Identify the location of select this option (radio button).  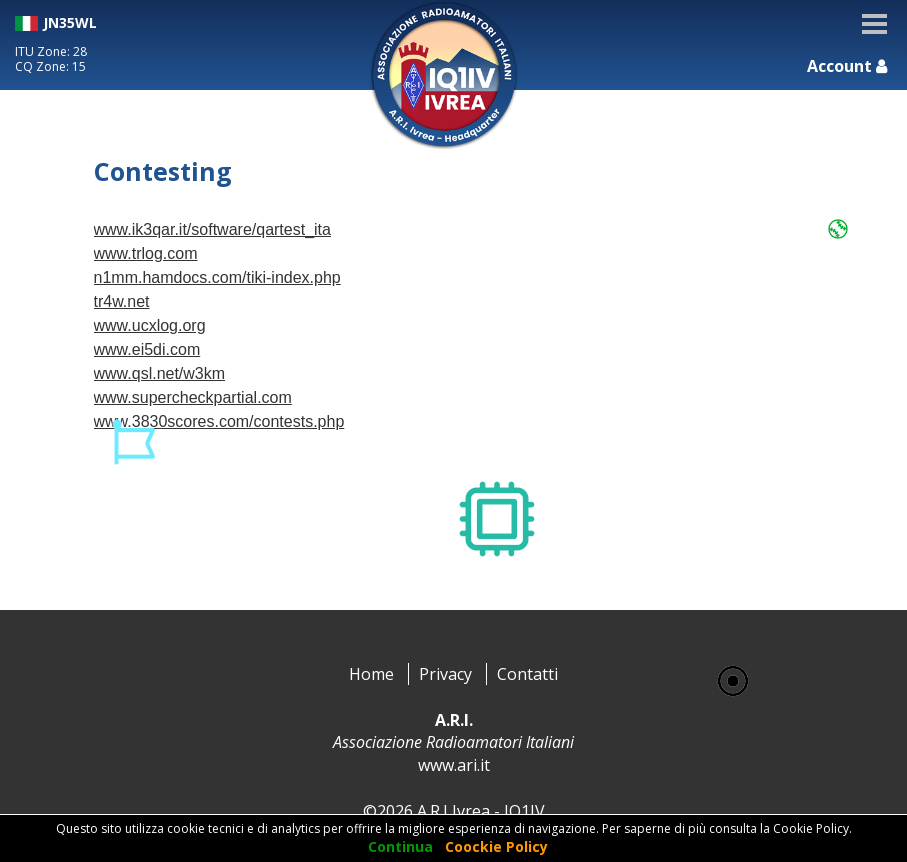
(733, 681).